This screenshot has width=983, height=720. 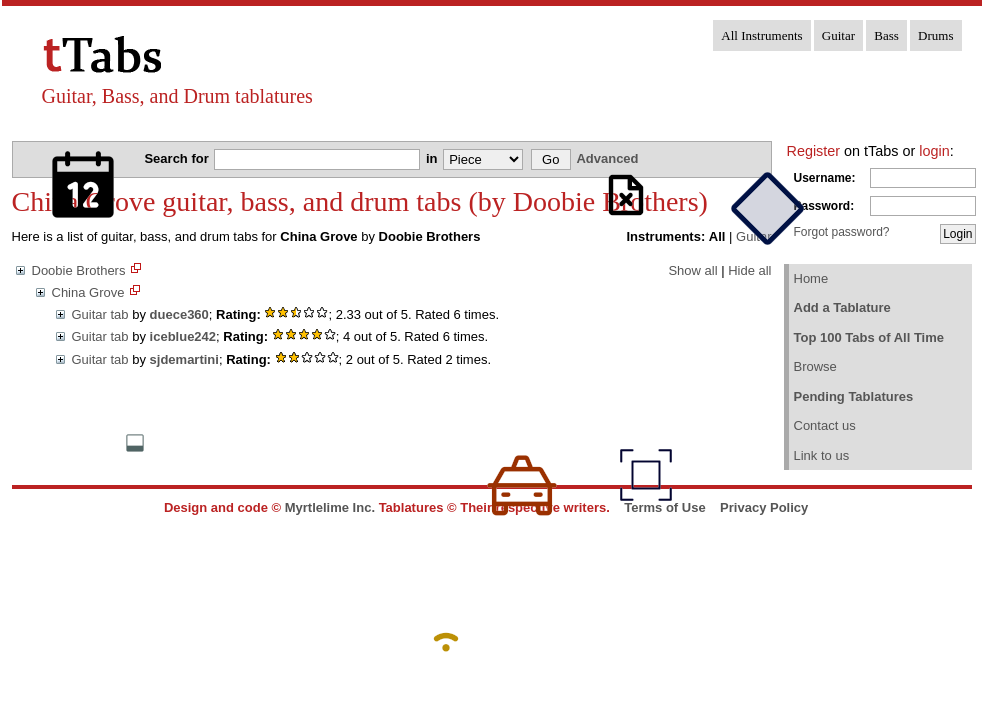 I want to click on delete or remove a file, so click(x=626, y=195).